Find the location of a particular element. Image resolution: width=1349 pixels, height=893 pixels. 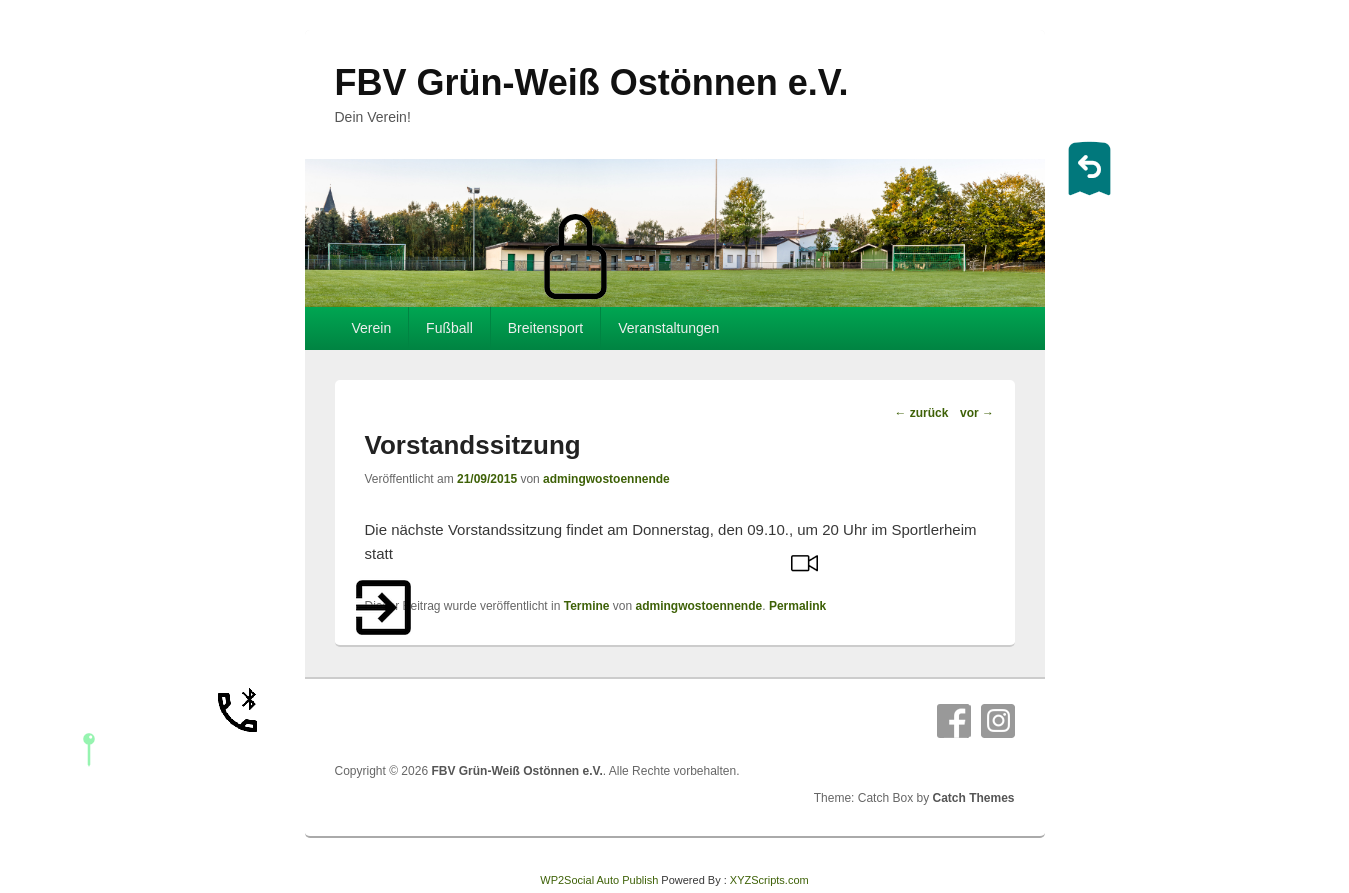

start a video call is located at coordinates (804, 563).